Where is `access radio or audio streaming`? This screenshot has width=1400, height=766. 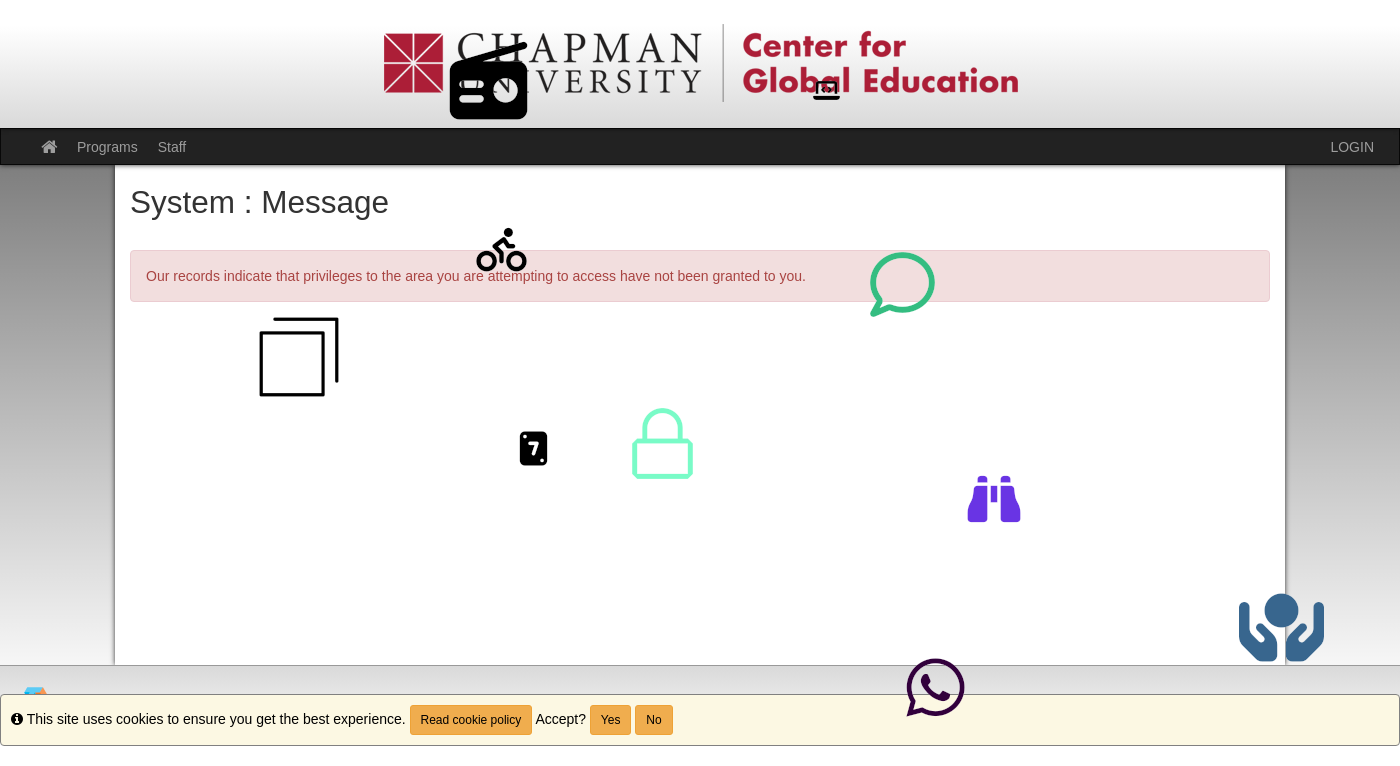
access radio or audio streaming is located at coordinates (488, 85).